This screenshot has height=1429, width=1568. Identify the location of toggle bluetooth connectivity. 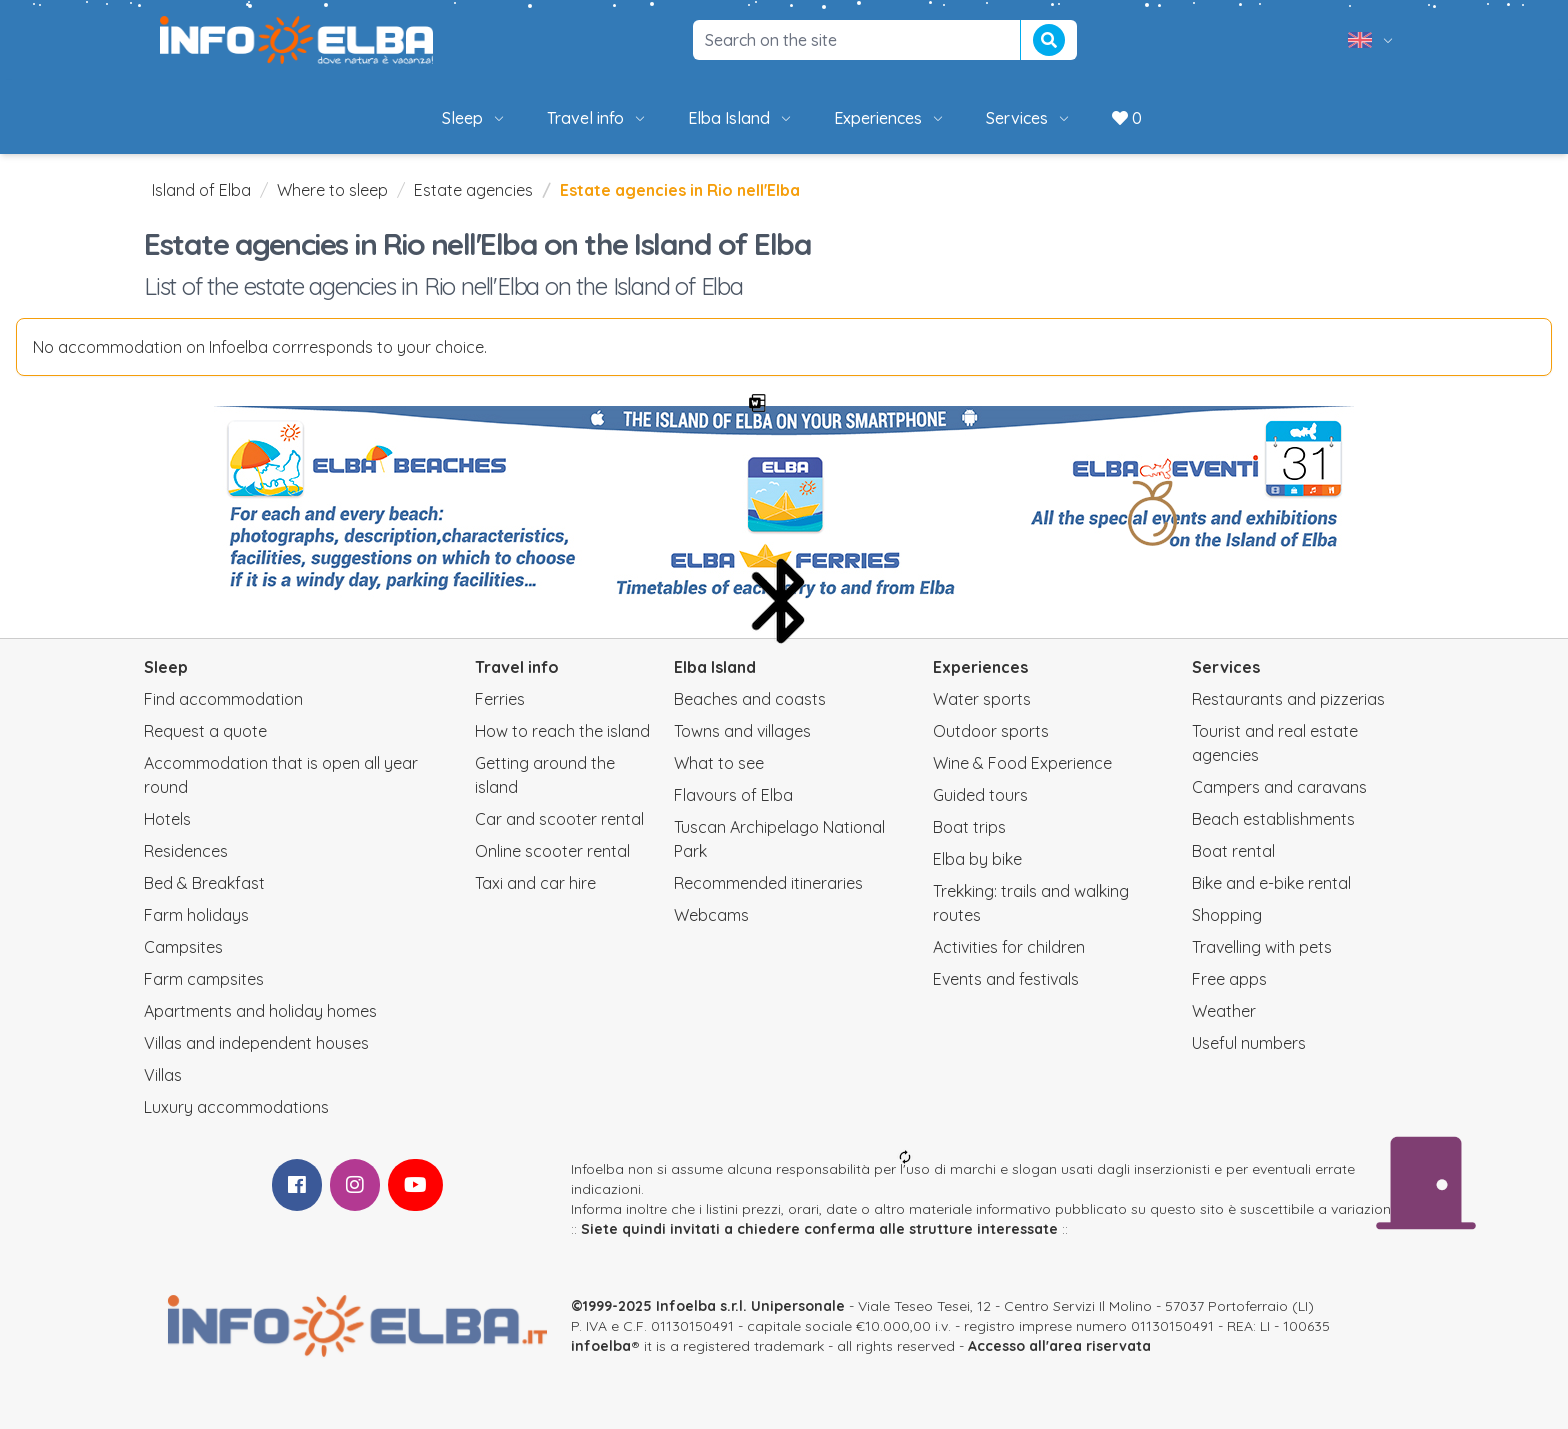
(781, 601).